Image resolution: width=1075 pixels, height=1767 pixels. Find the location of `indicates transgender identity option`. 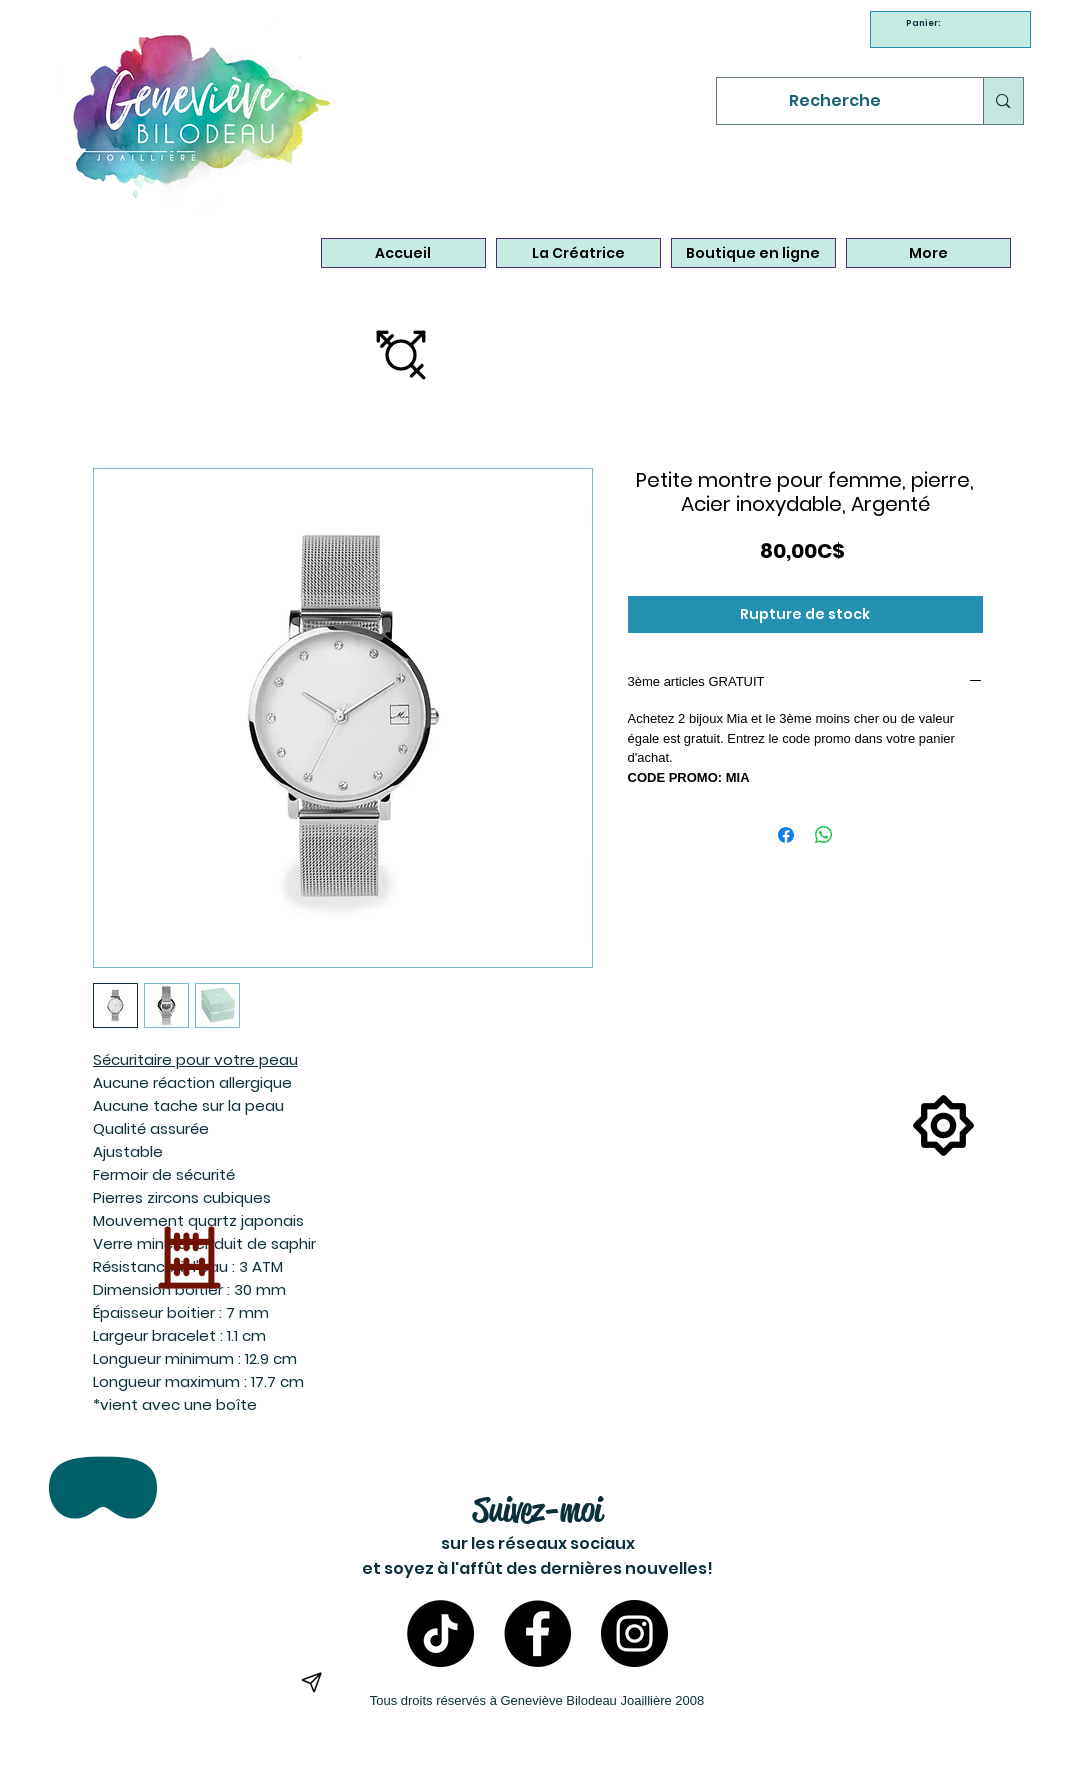

indicates transgender identity option is located at coordinates (401, 355).